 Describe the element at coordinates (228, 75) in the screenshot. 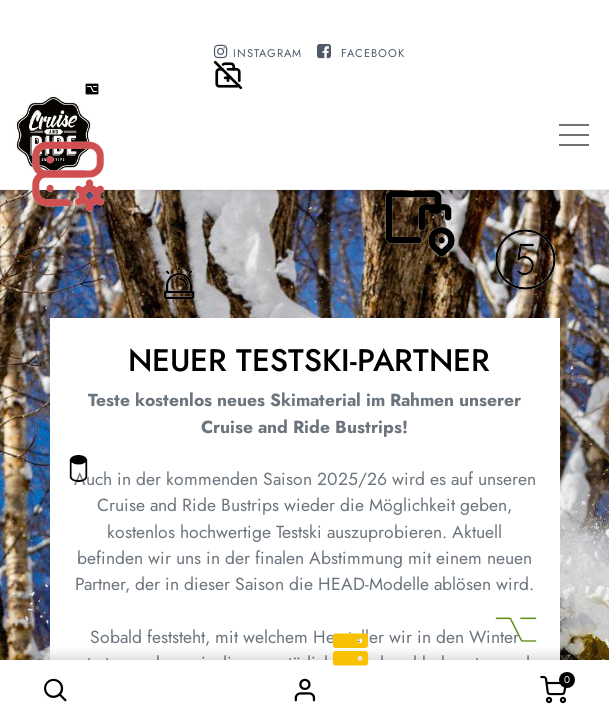

I see `first aid or medical services unavailable` at that location.